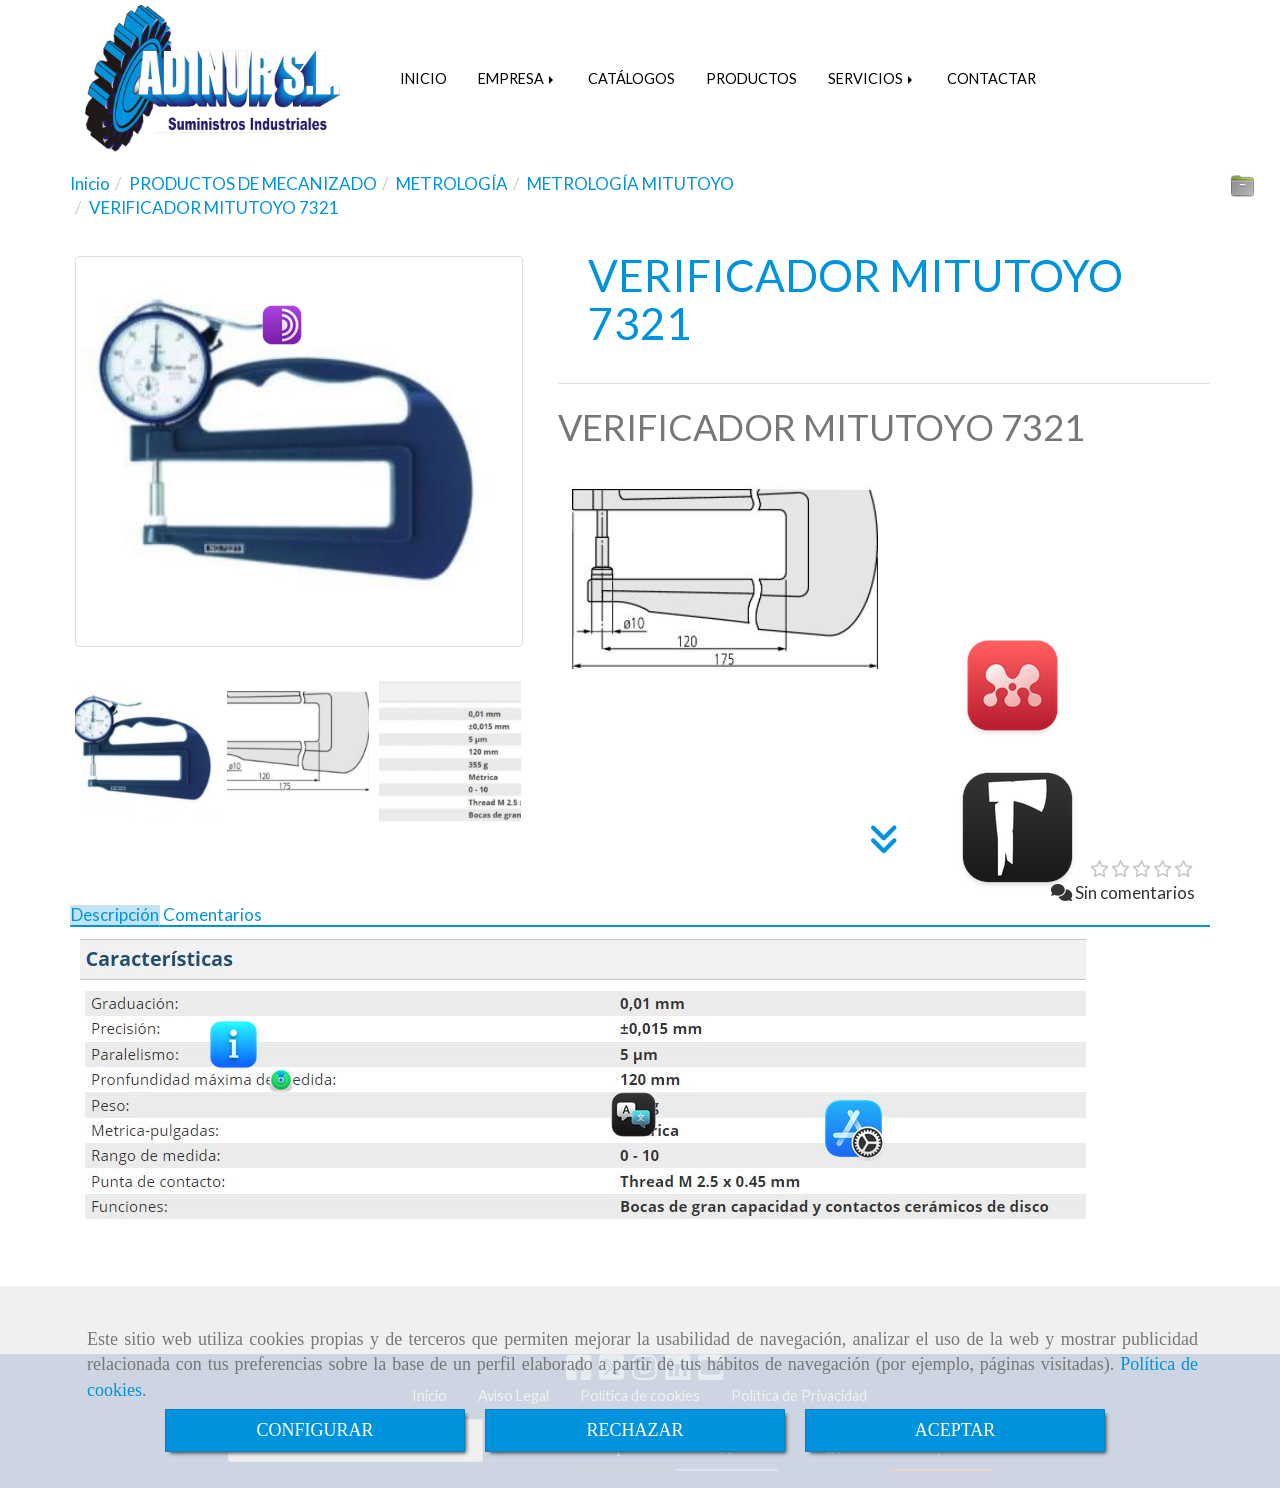  Describe the element at coordinates (1012, 685) in the screenshot. I see `open mendeley desktop reference manager` at that location.